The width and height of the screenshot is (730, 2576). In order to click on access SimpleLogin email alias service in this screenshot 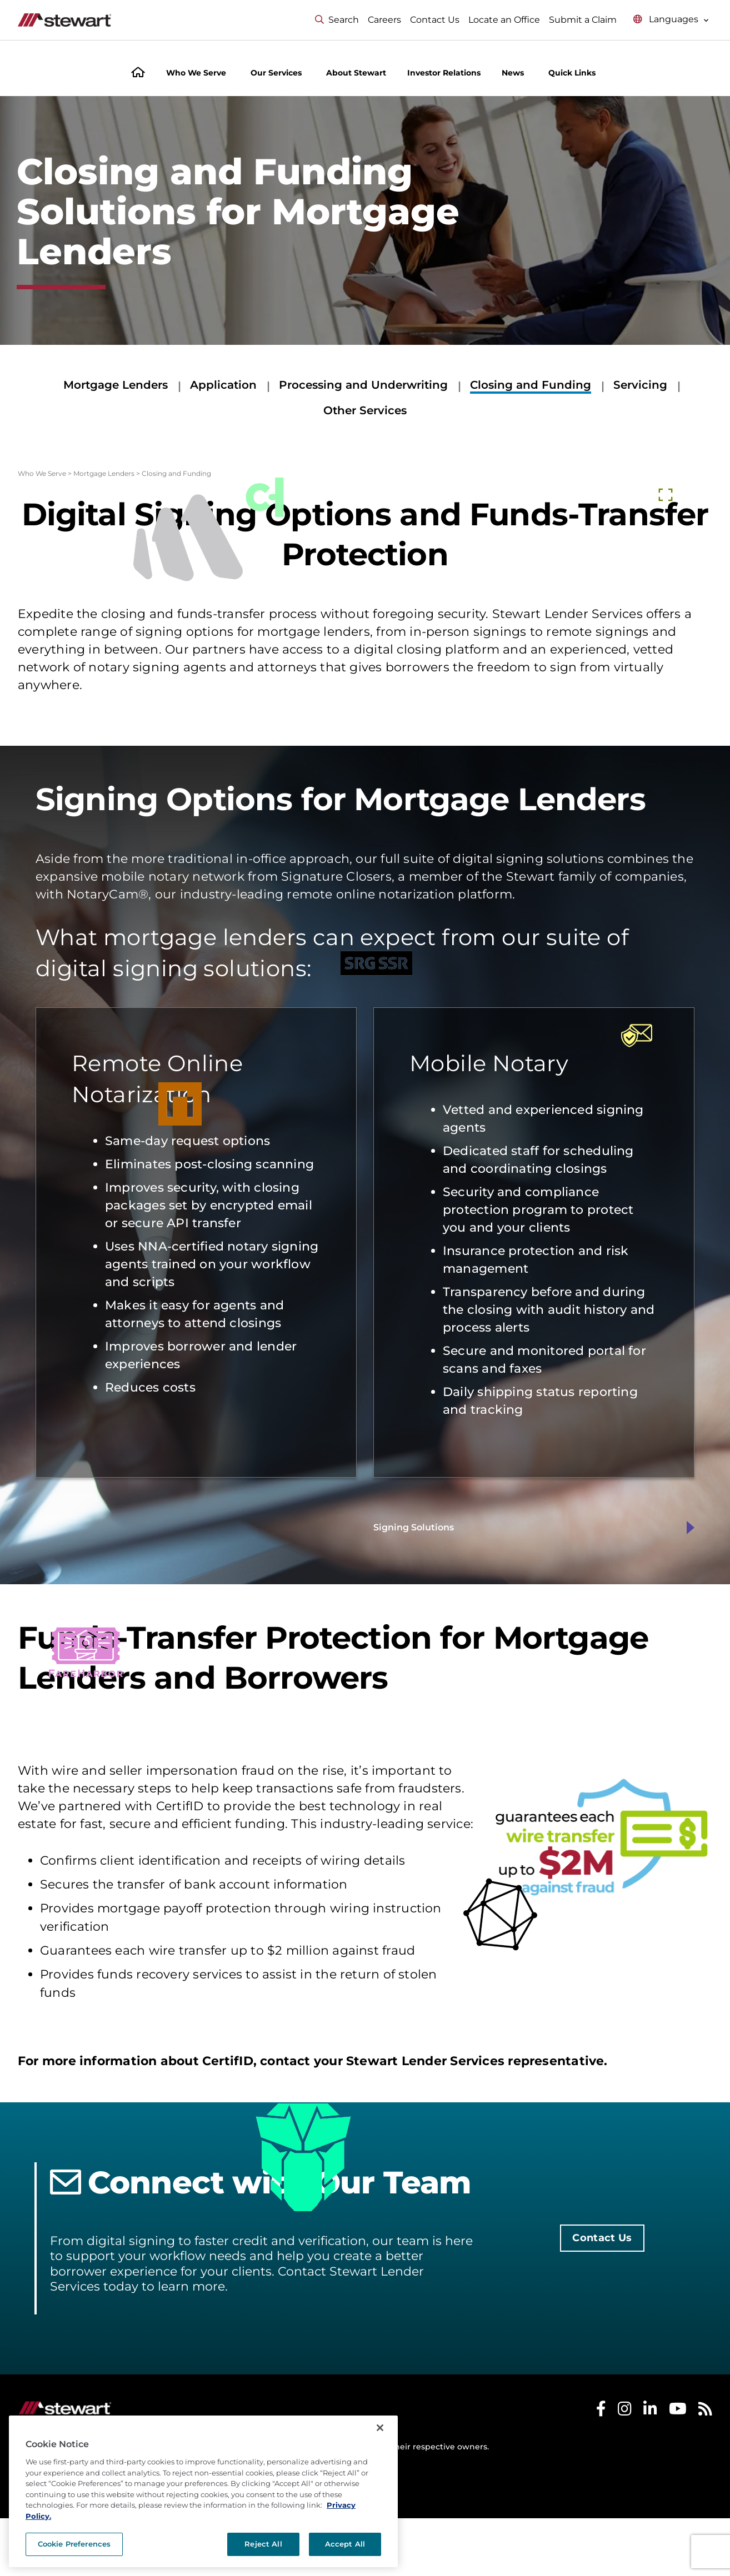, I will do `click(637, 1036)`.